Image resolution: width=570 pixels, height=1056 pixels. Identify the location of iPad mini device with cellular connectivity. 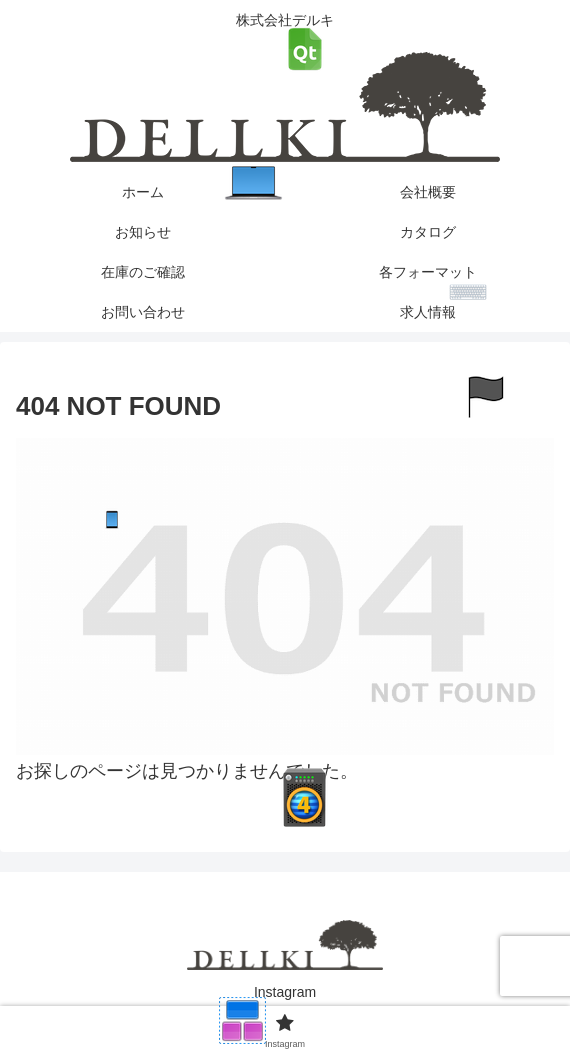
(112, 518).